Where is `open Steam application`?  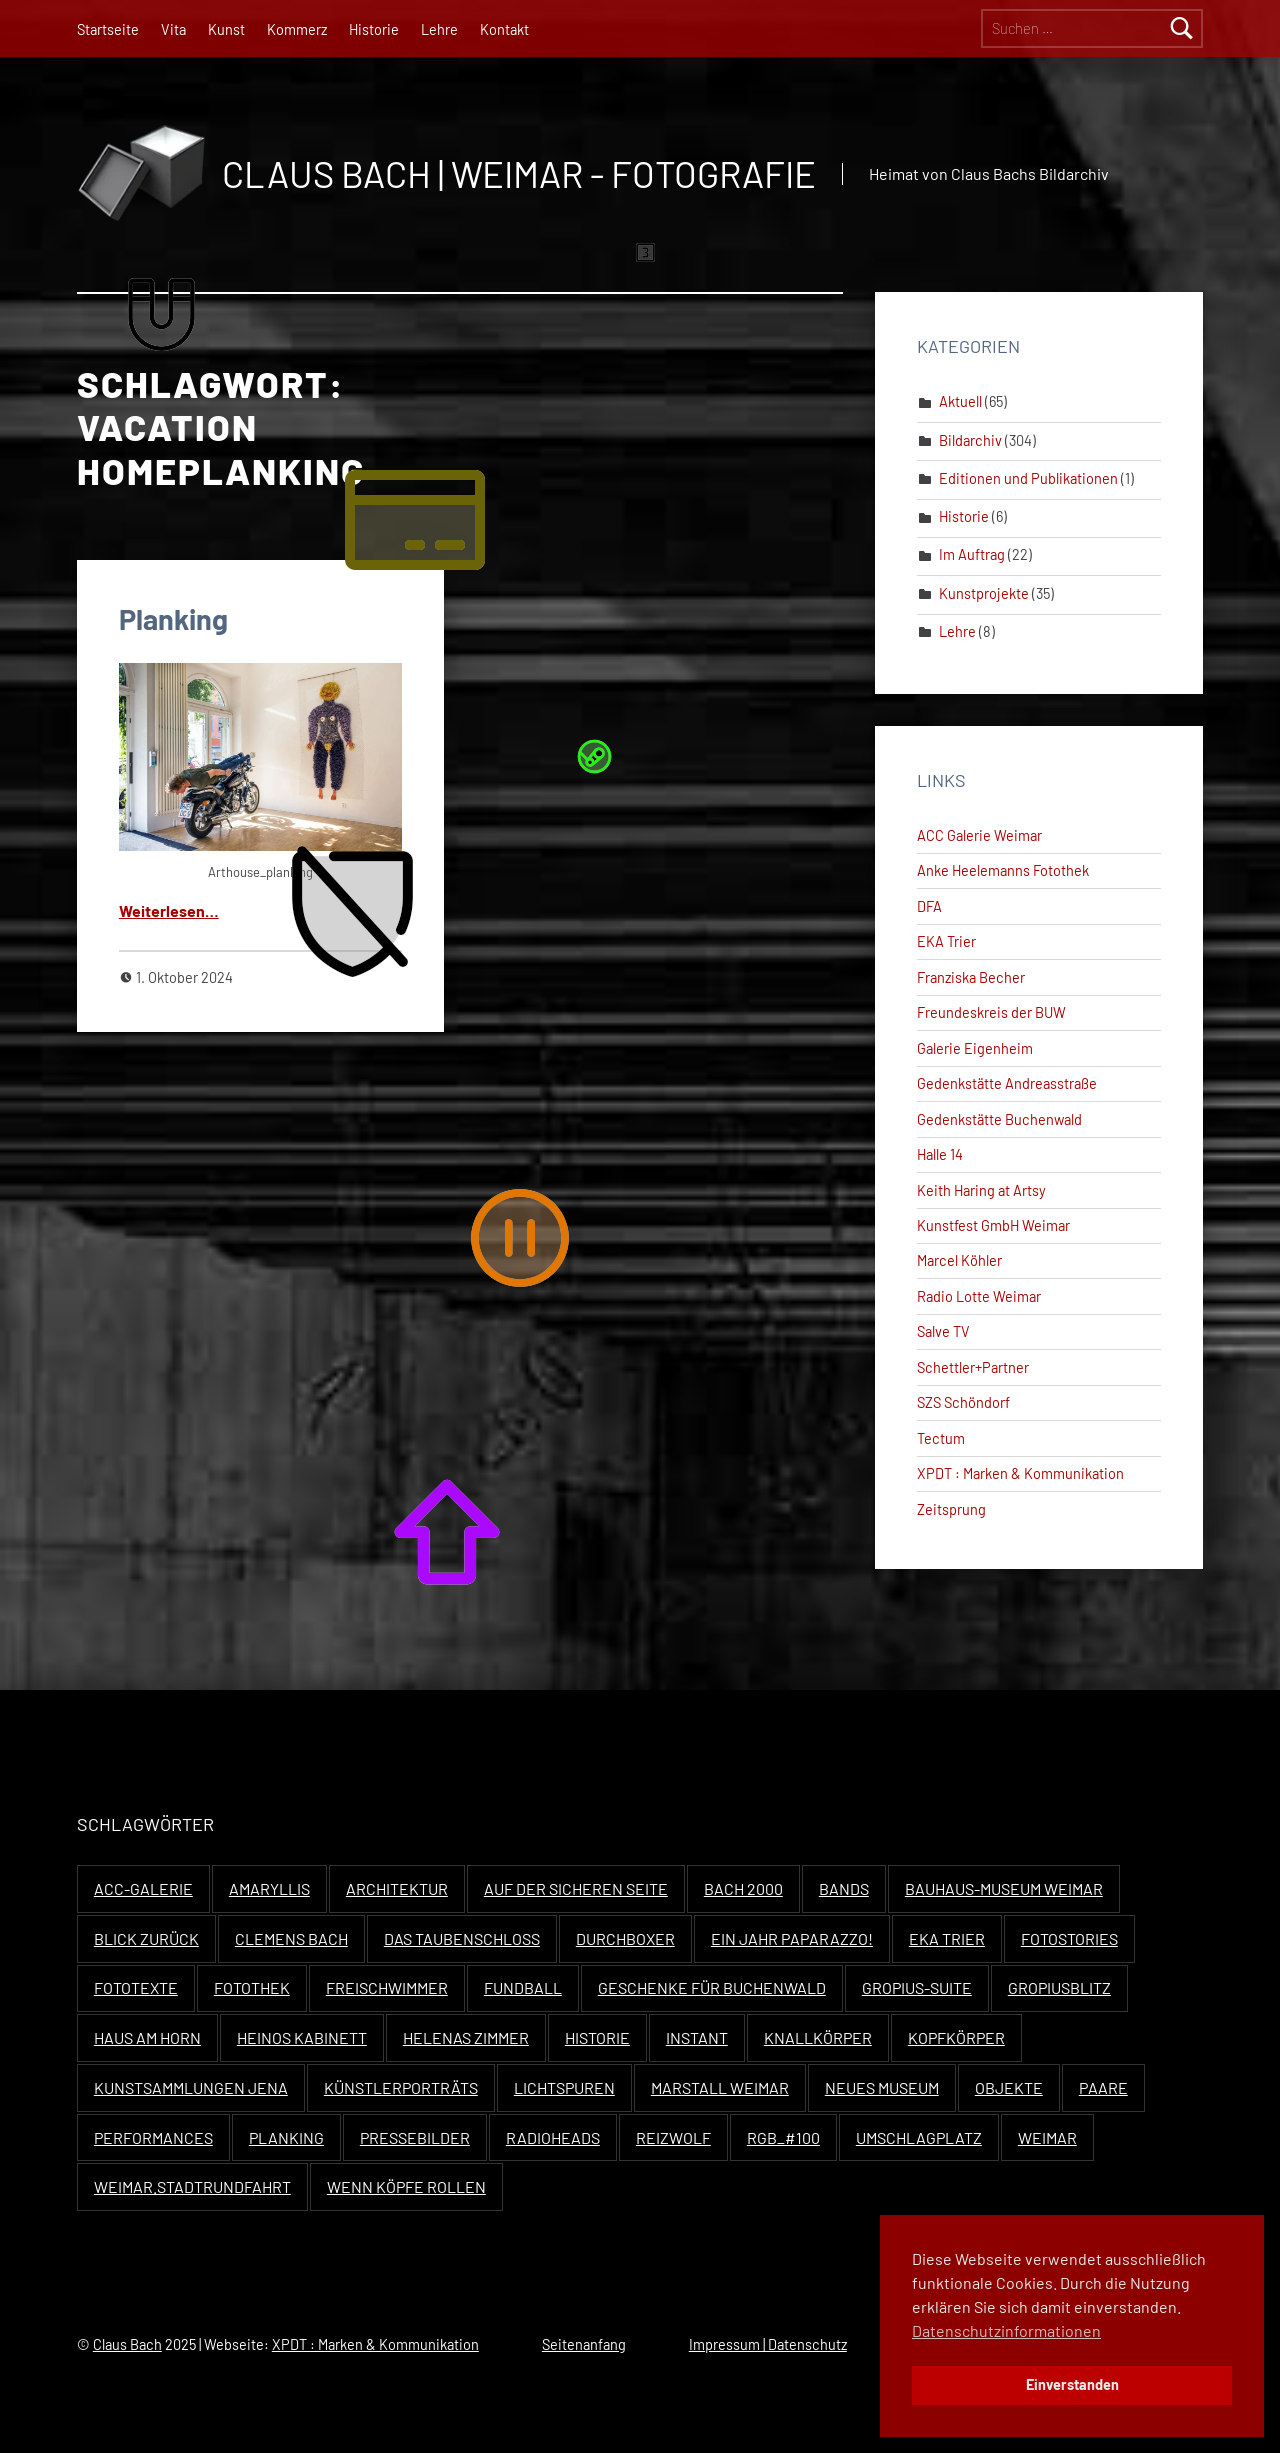 open Steam application is located at coordinates (594, 756).